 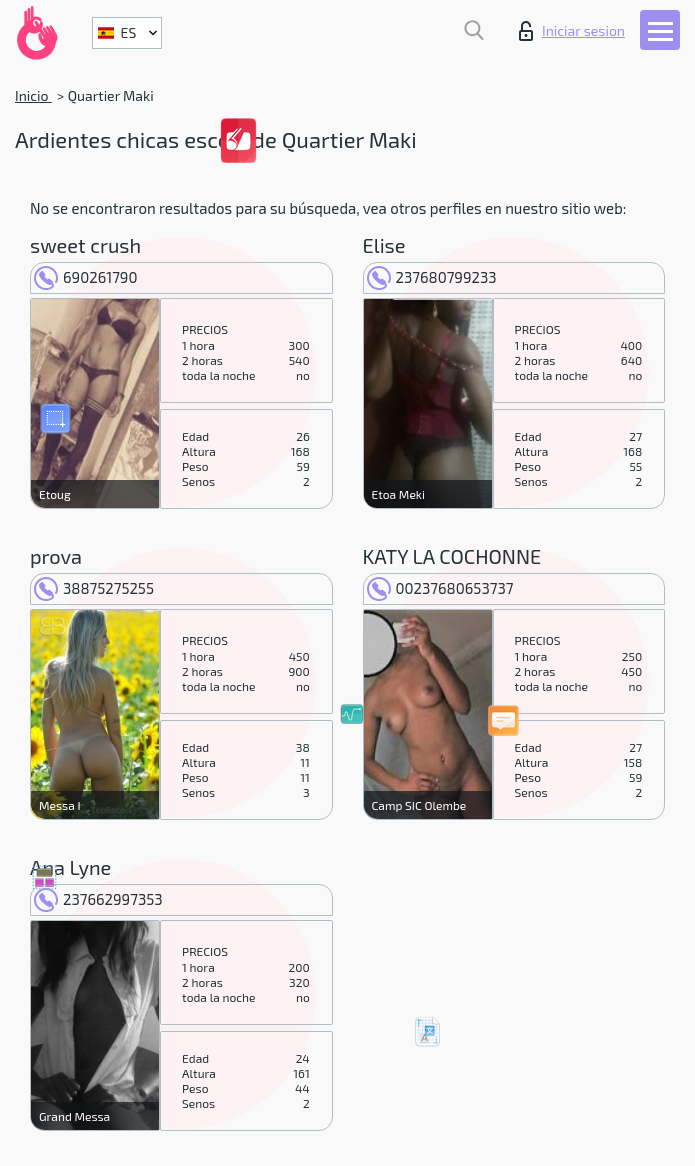 What do you see at coordinates (427, 1031) in the screenshot?
I see `a gettext translation template file (.pot)` at bounding box center [427, 1031].